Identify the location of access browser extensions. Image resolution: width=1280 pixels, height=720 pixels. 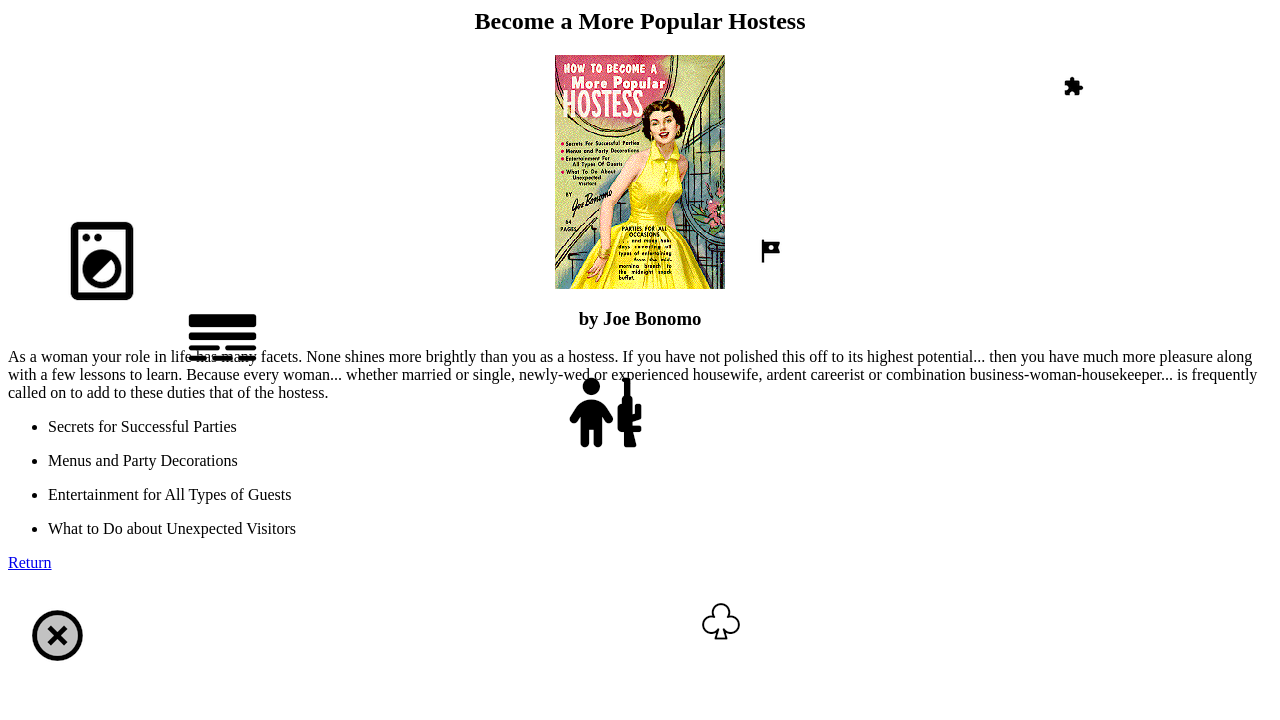
(1073, 86).